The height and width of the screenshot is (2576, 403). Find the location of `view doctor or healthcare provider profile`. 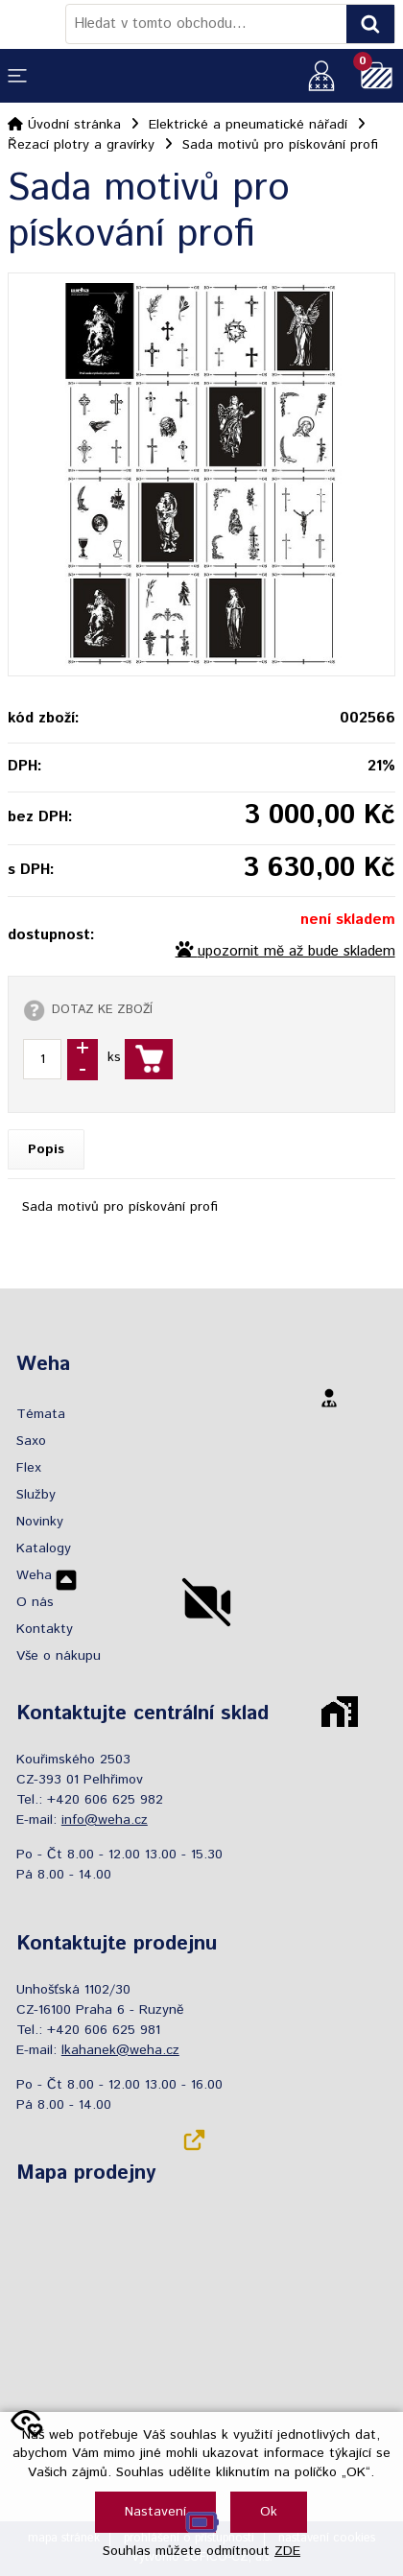

view doctor or healthcare provider profile is located at coordinates (329, 1398).